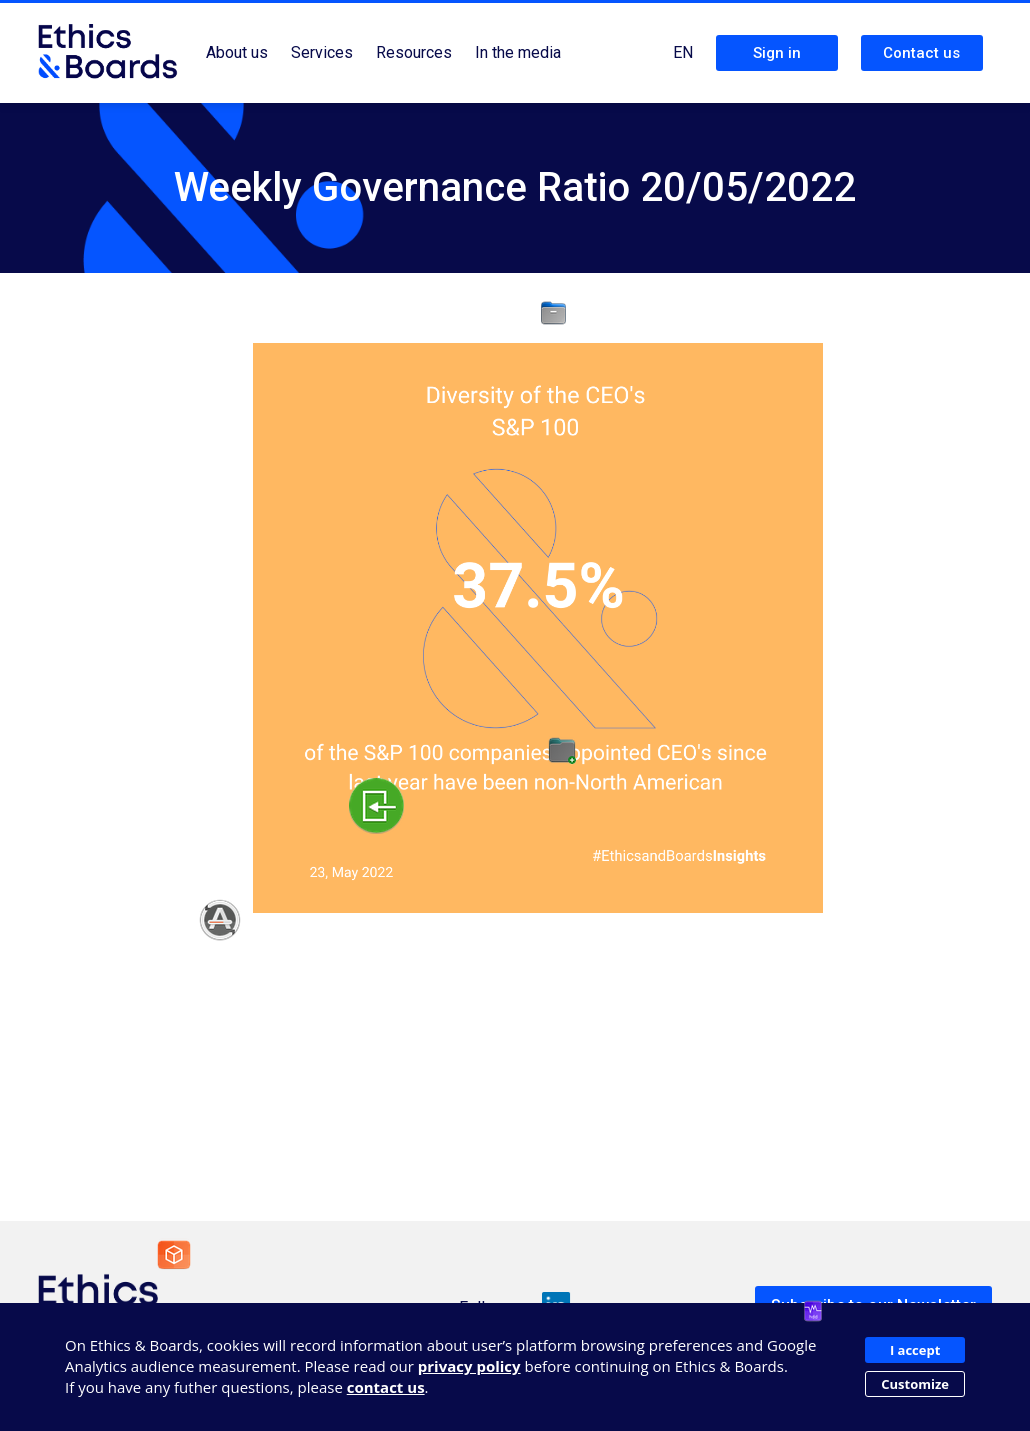 The height and width of the screenshot is (1431, 1030). Describe the element at coordinates (377, 806) in the screenshot. I see `log out of the current session` at that location.